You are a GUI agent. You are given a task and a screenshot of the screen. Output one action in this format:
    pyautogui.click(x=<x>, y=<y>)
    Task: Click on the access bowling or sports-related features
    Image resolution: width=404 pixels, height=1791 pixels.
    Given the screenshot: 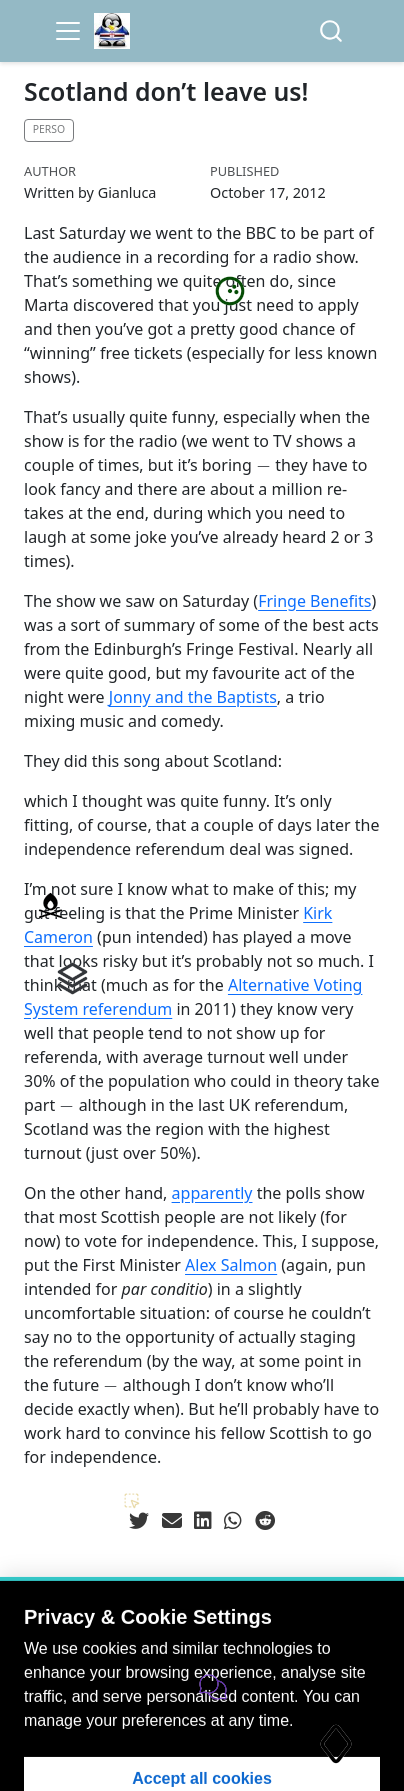 What is the action you would take?
    pyautogui.click(x=230, y=291)
    